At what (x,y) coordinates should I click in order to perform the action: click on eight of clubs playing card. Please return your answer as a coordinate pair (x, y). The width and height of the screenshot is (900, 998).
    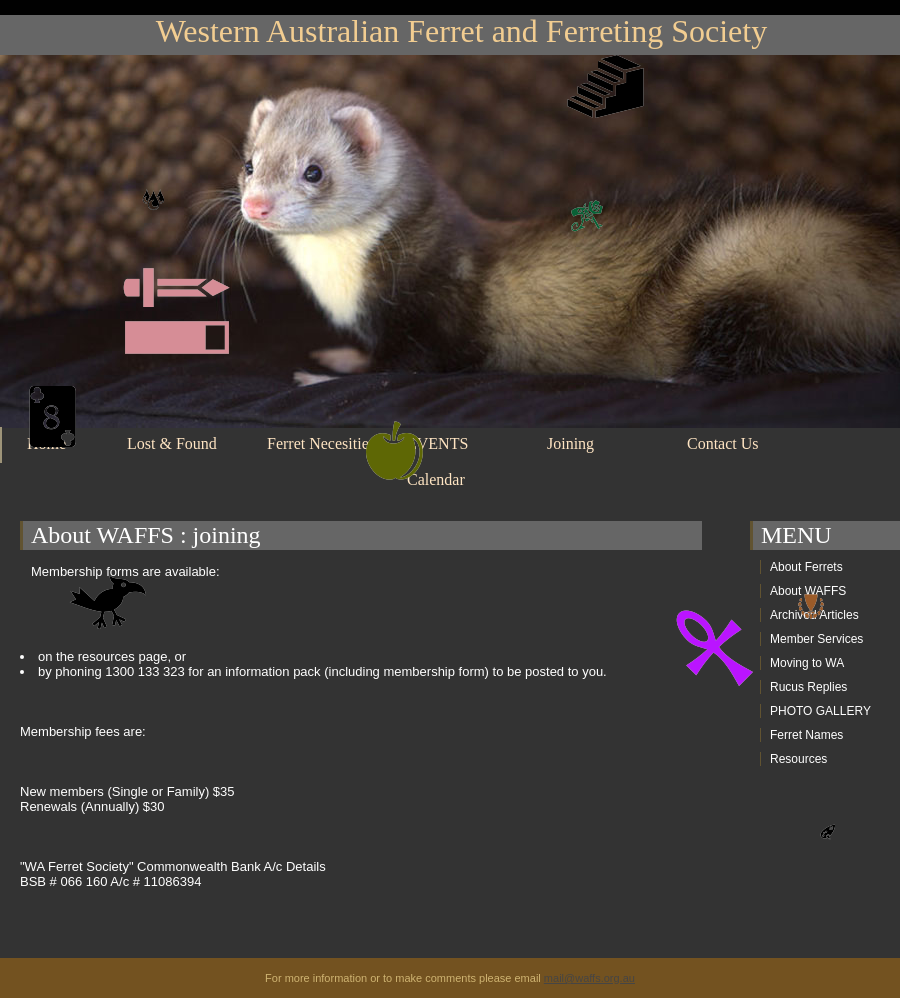
    Looking at the image, I should click on (52, 416).